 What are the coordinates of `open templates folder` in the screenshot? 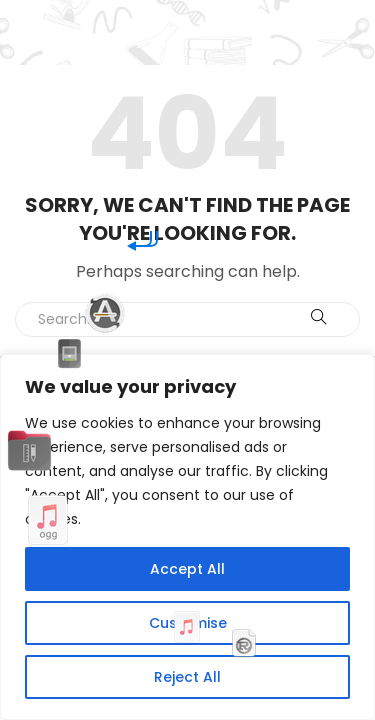 It's located at (29, 450).